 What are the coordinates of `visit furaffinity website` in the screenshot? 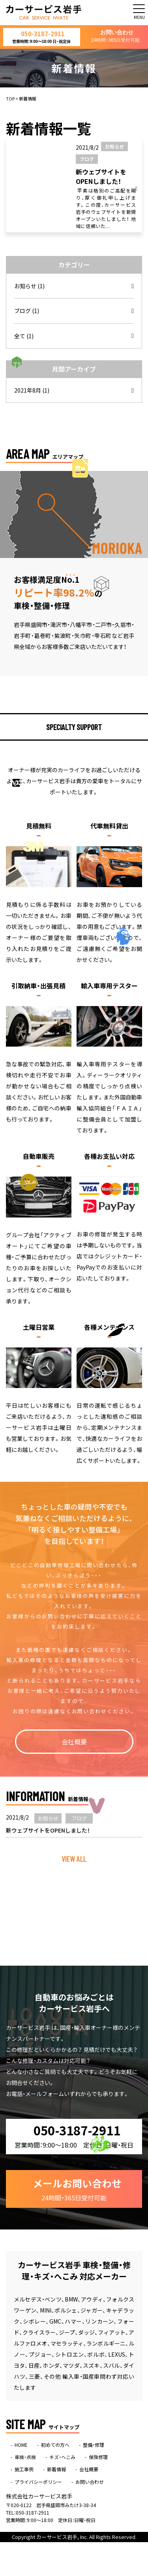 It's located at (100, 2144).